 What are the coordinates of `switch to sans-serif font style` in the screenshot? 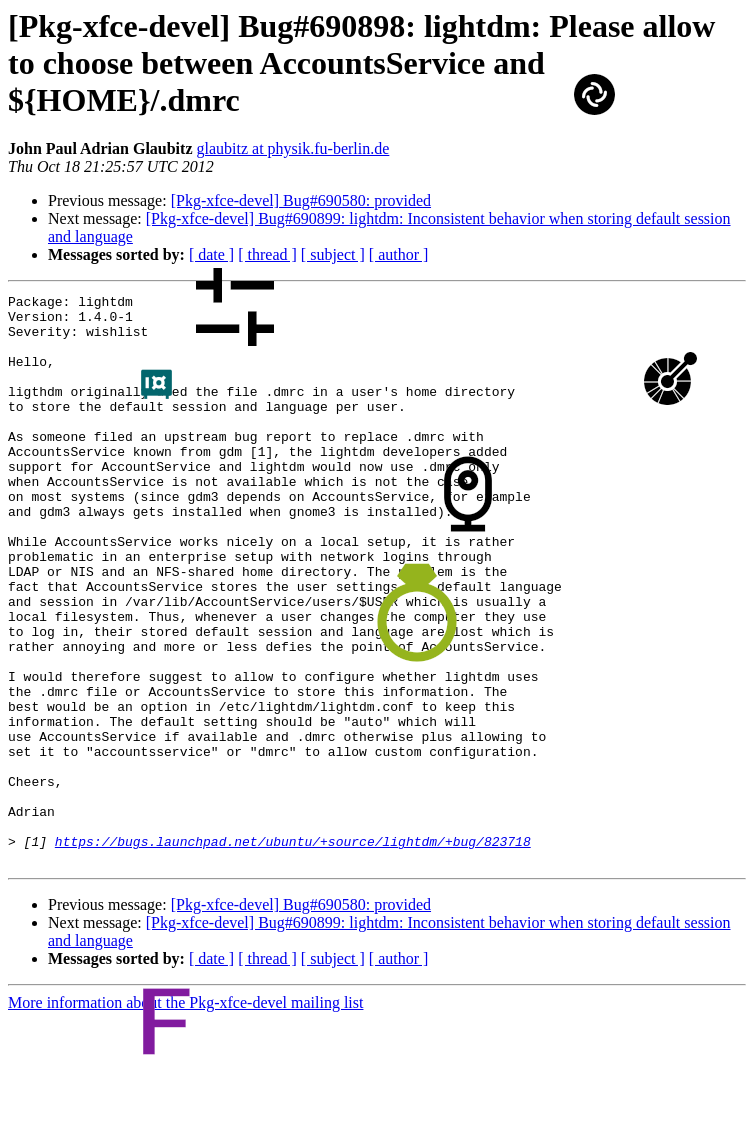 It's located at (162, 1019).